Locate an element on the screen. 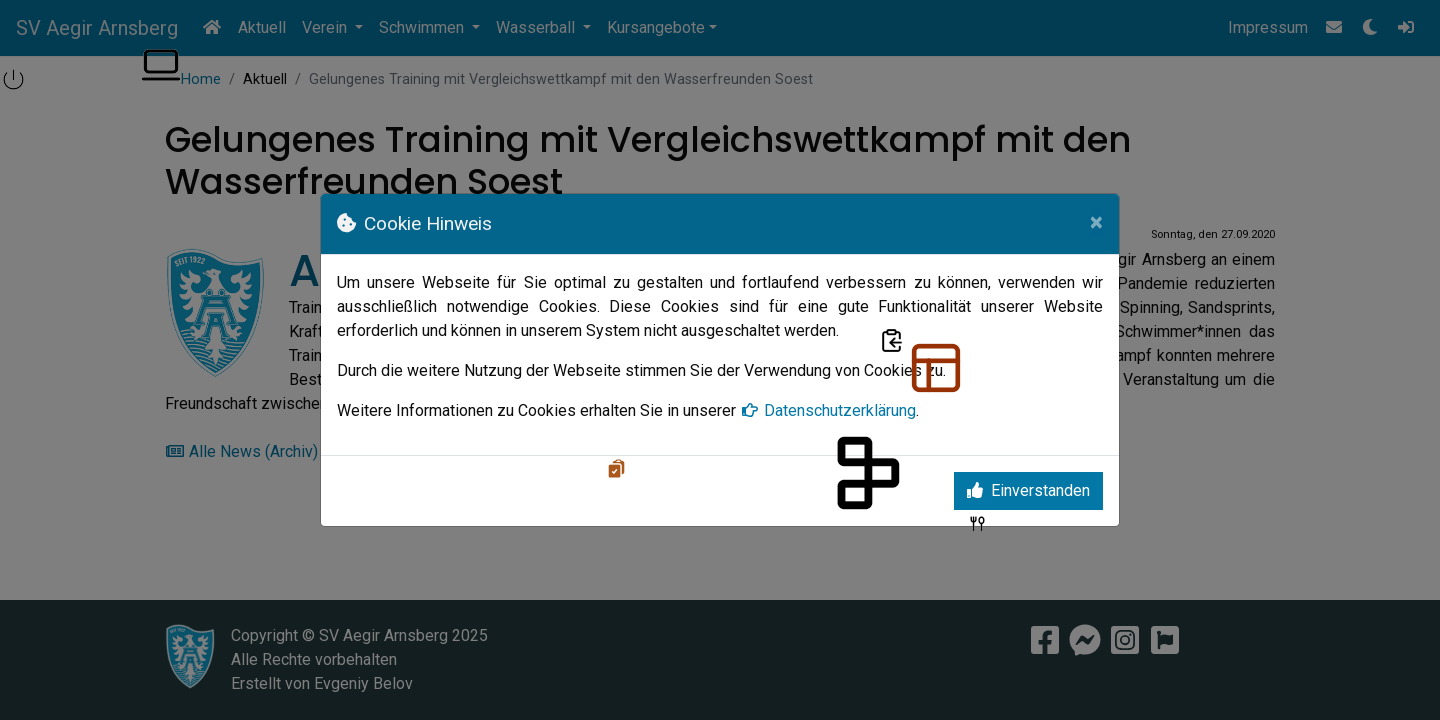 This screenshot has height=720, width=1440. mark task or document as complete is located at coordinates (616, 468).